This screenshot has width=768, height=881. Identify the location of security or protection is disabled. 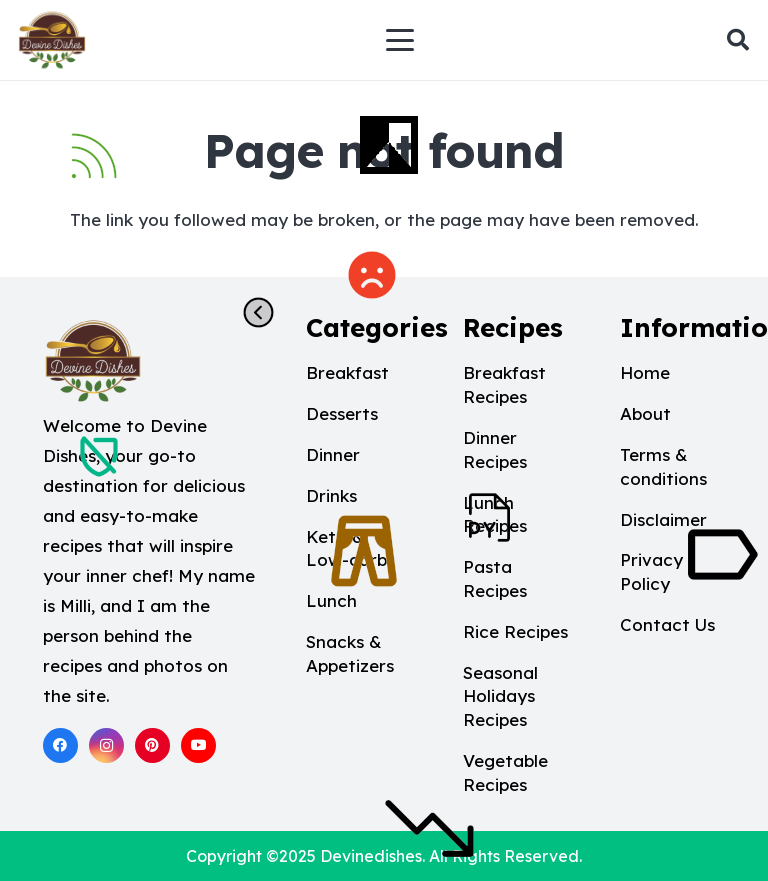
(99, 455).